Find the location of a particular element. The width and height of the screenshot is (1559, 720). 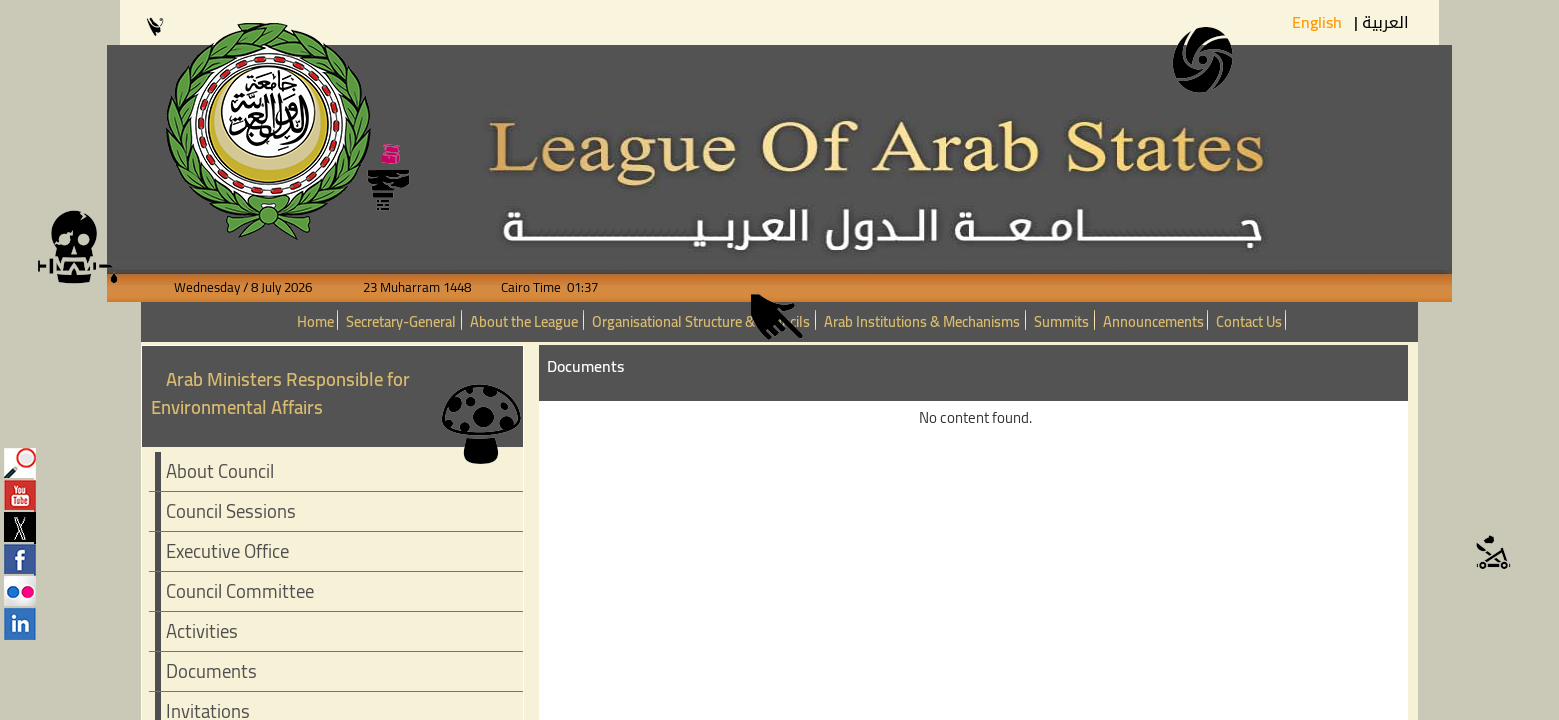

tap to select or indicate an item is located at coordinates (777, 320).